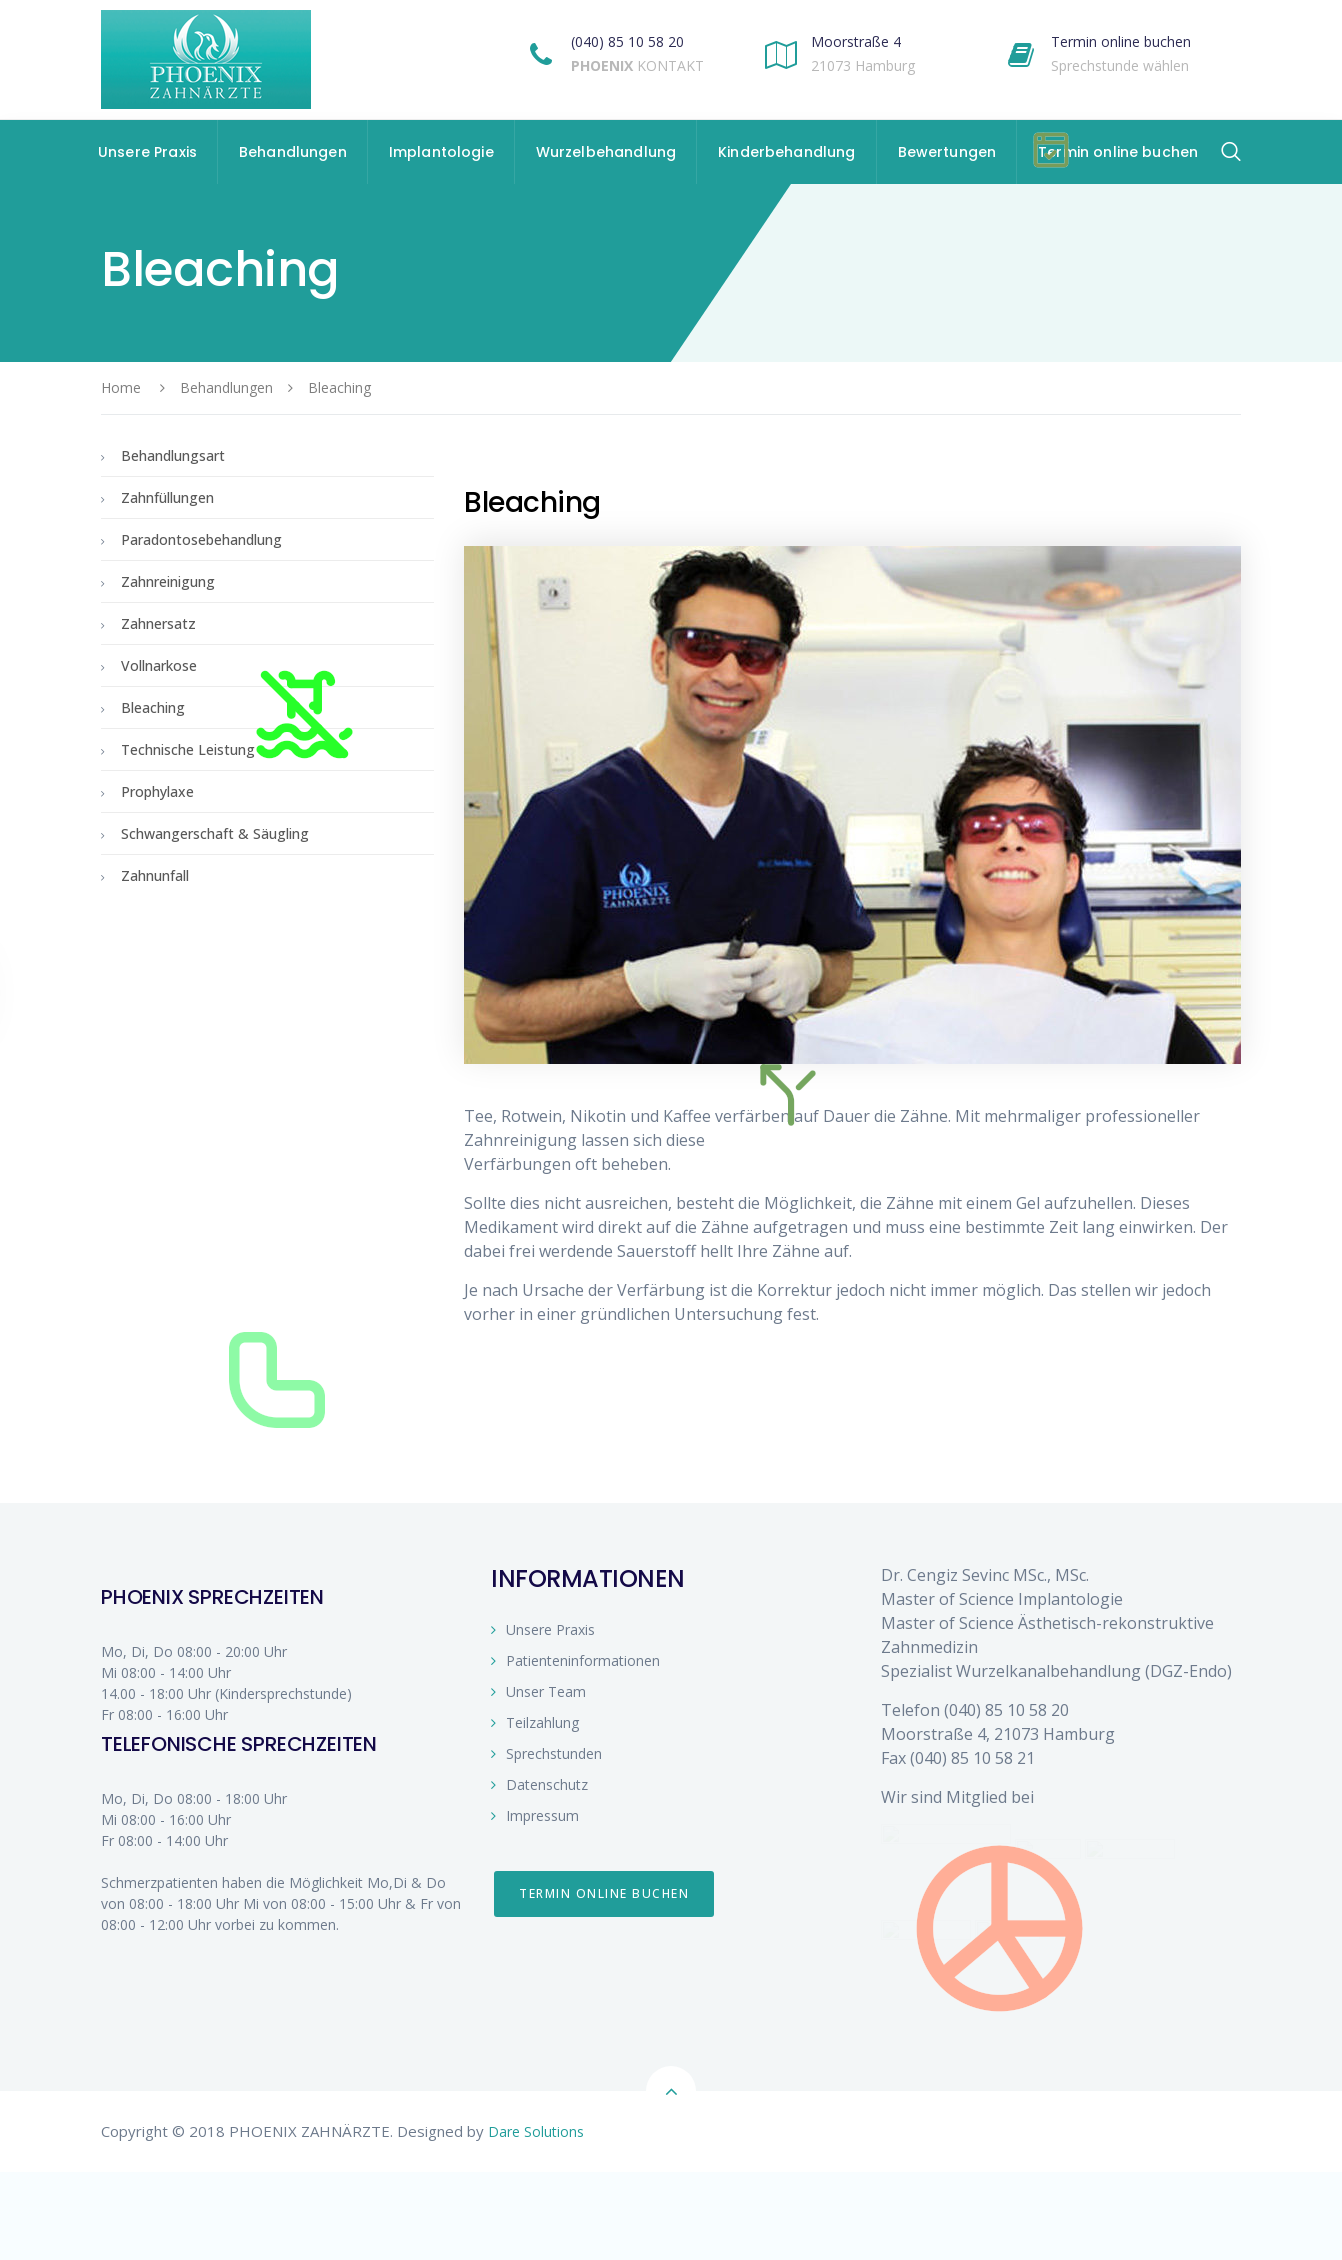  I want to click on pool closed or unavailable, so click(304, 714).